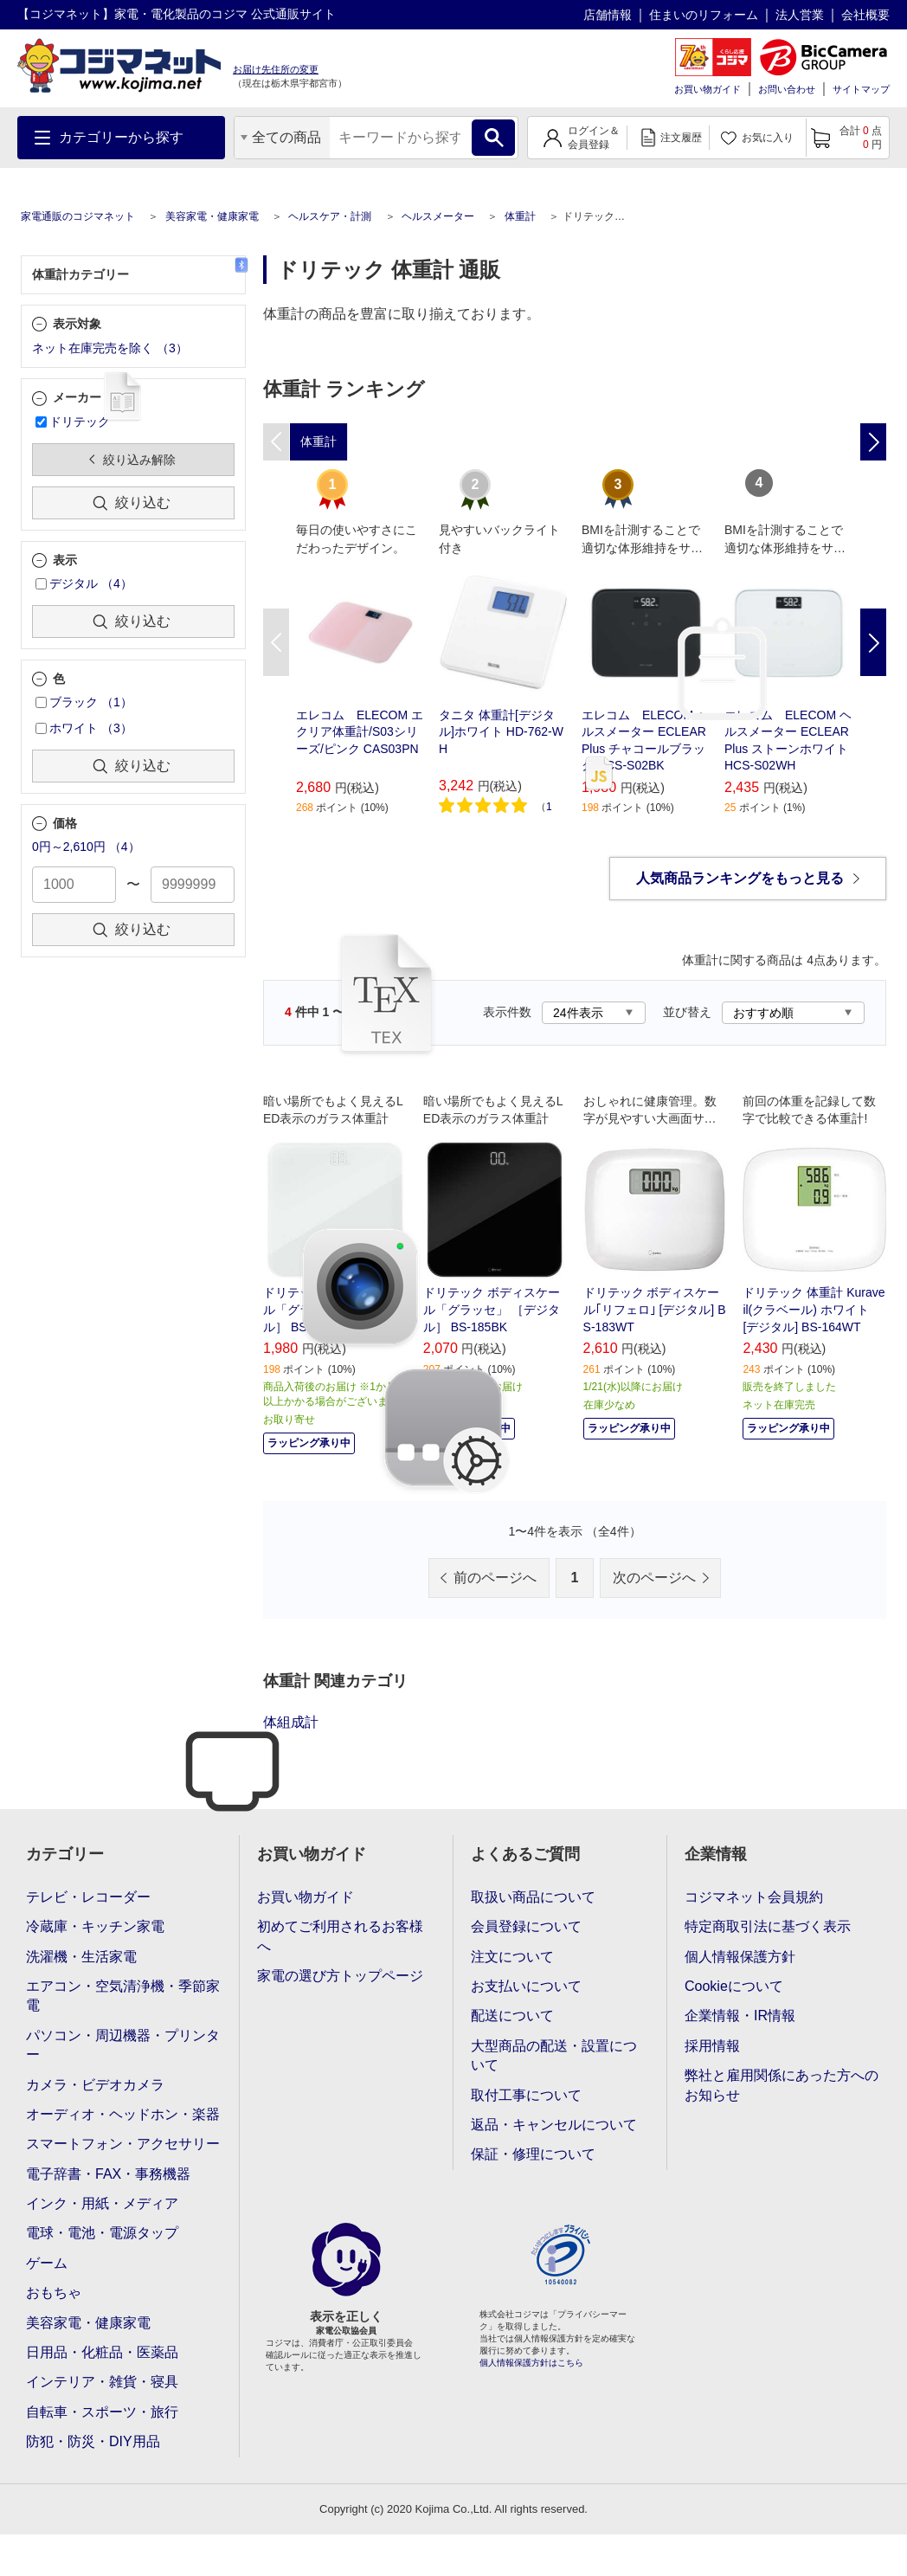 Image resolution: width=907 pixels, height=2576 pixels. Describe the element at coordinates (122, 396) in the screenshot. I see `a mobipocket ebook file` at that location.